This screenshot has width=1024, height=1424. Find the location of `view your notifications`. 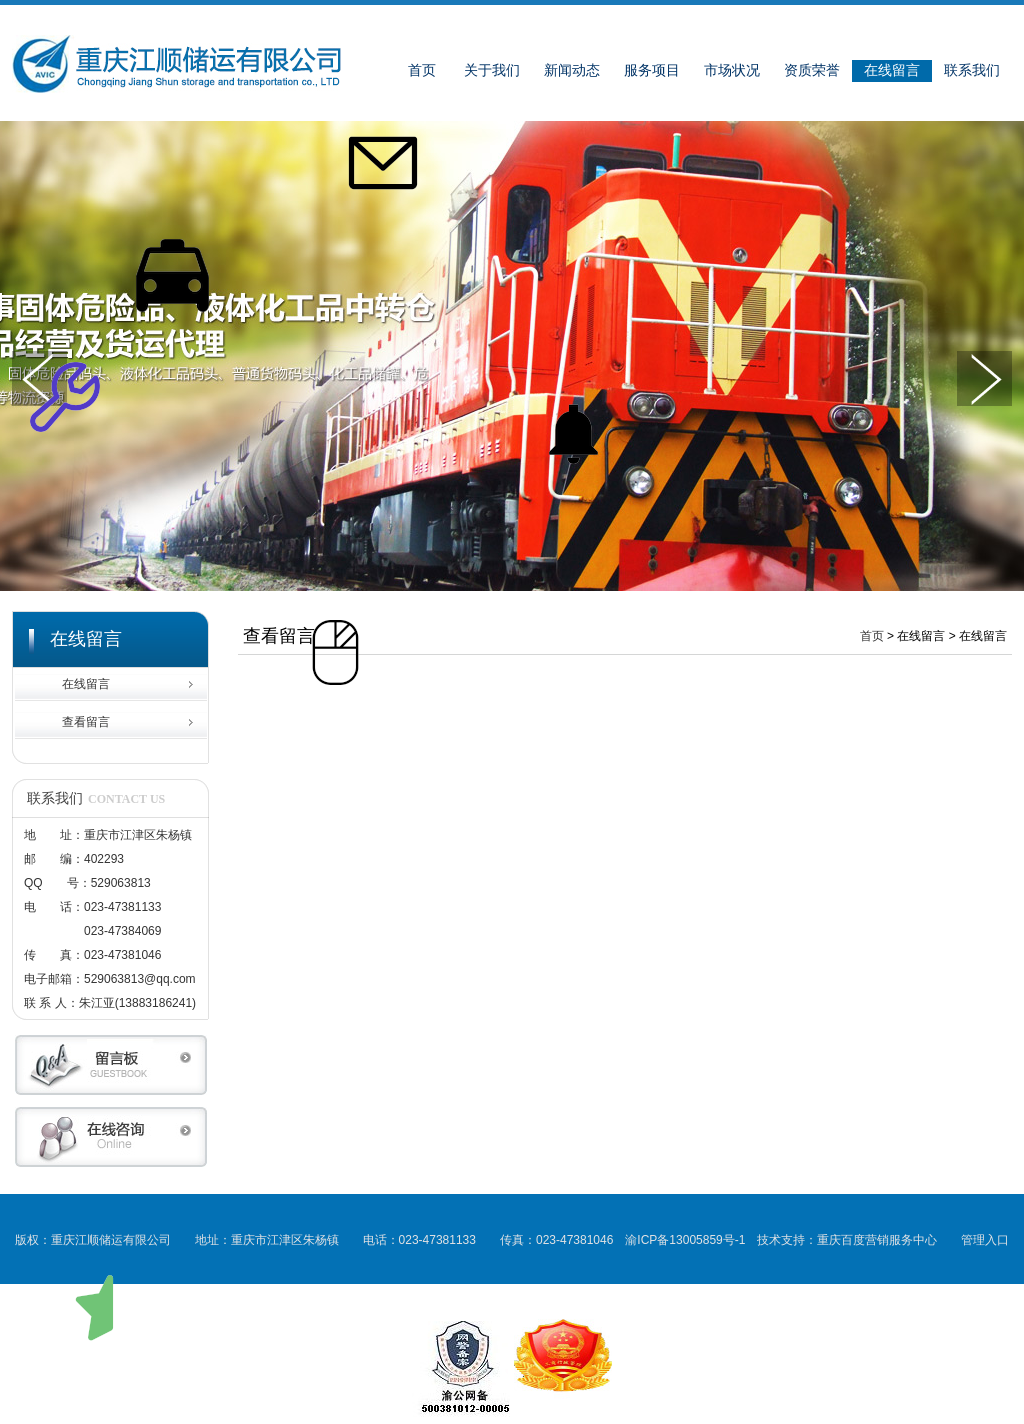

view your notifications is located at coordinates (573, 433).